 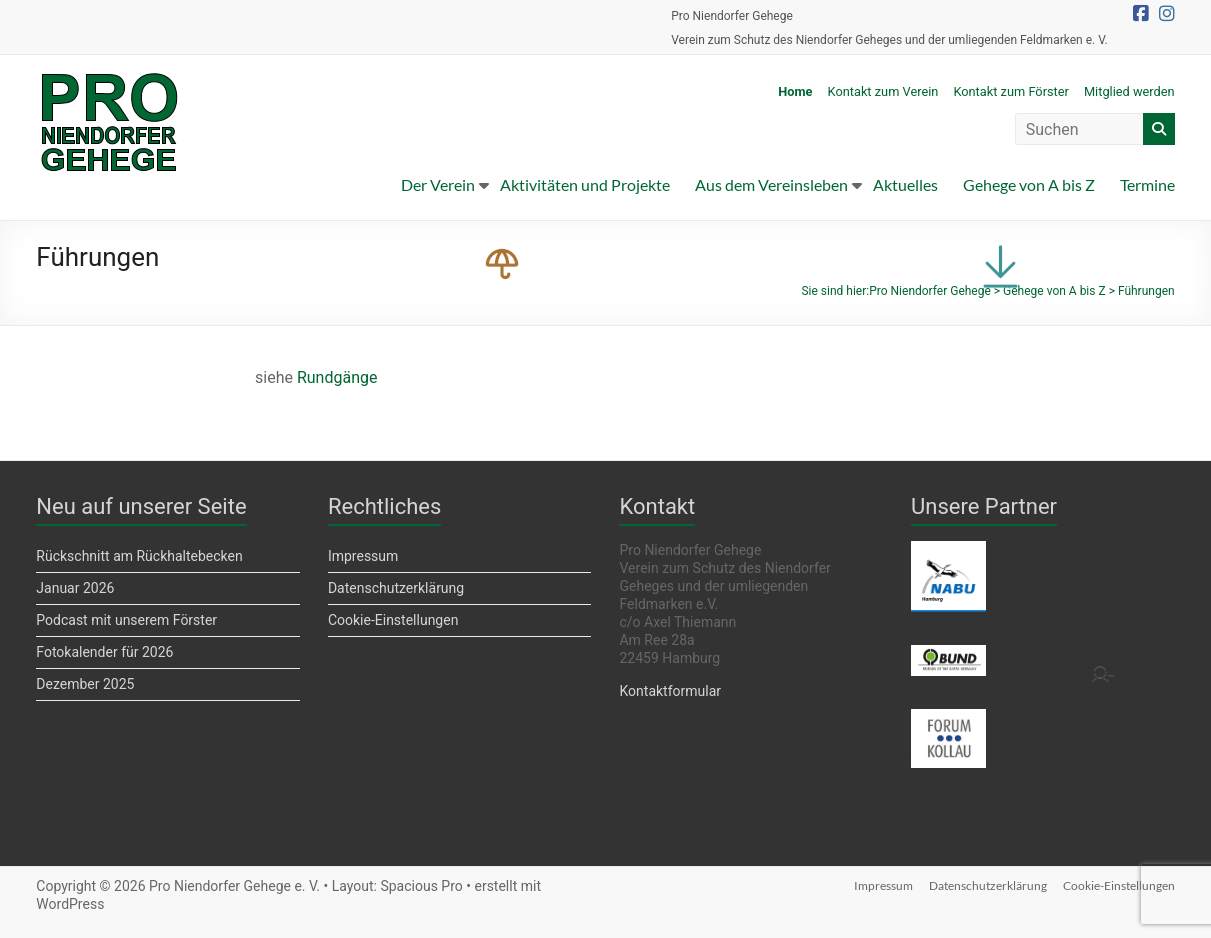 I want to click on move item to bottom of list, so click(x=1000, y=266).